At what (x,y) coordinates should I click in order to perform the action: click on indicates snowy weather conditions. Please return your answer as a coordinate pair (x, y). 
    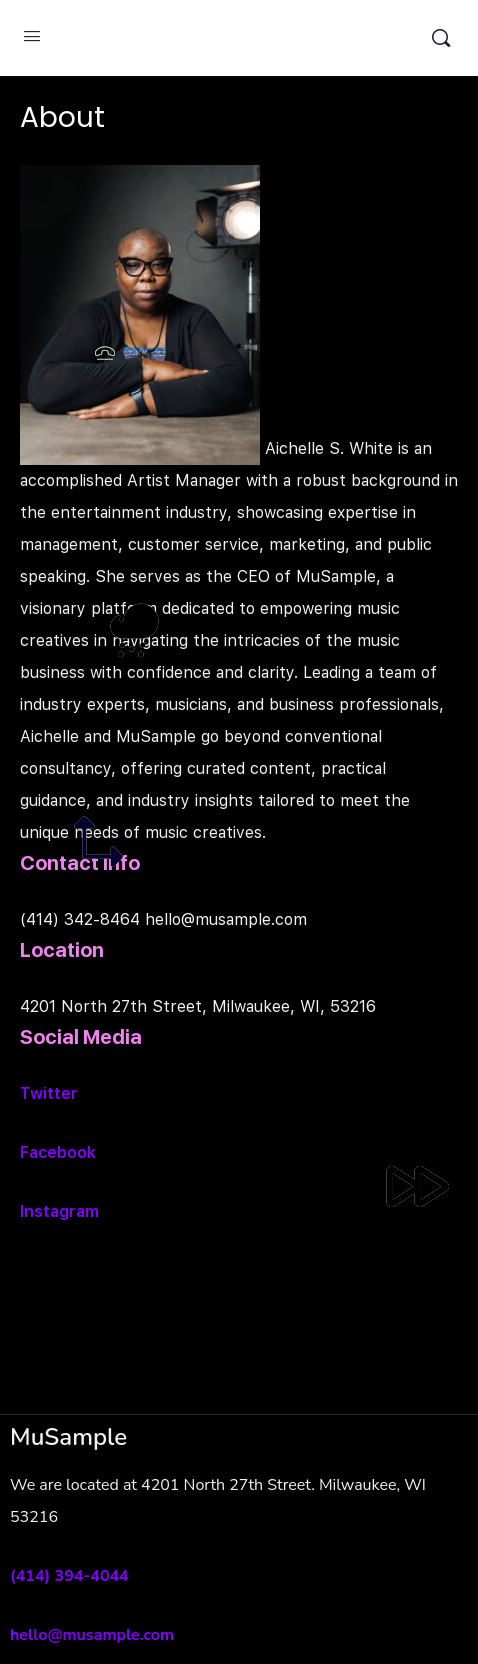
    Looking at the image, I should click on (134, 629).